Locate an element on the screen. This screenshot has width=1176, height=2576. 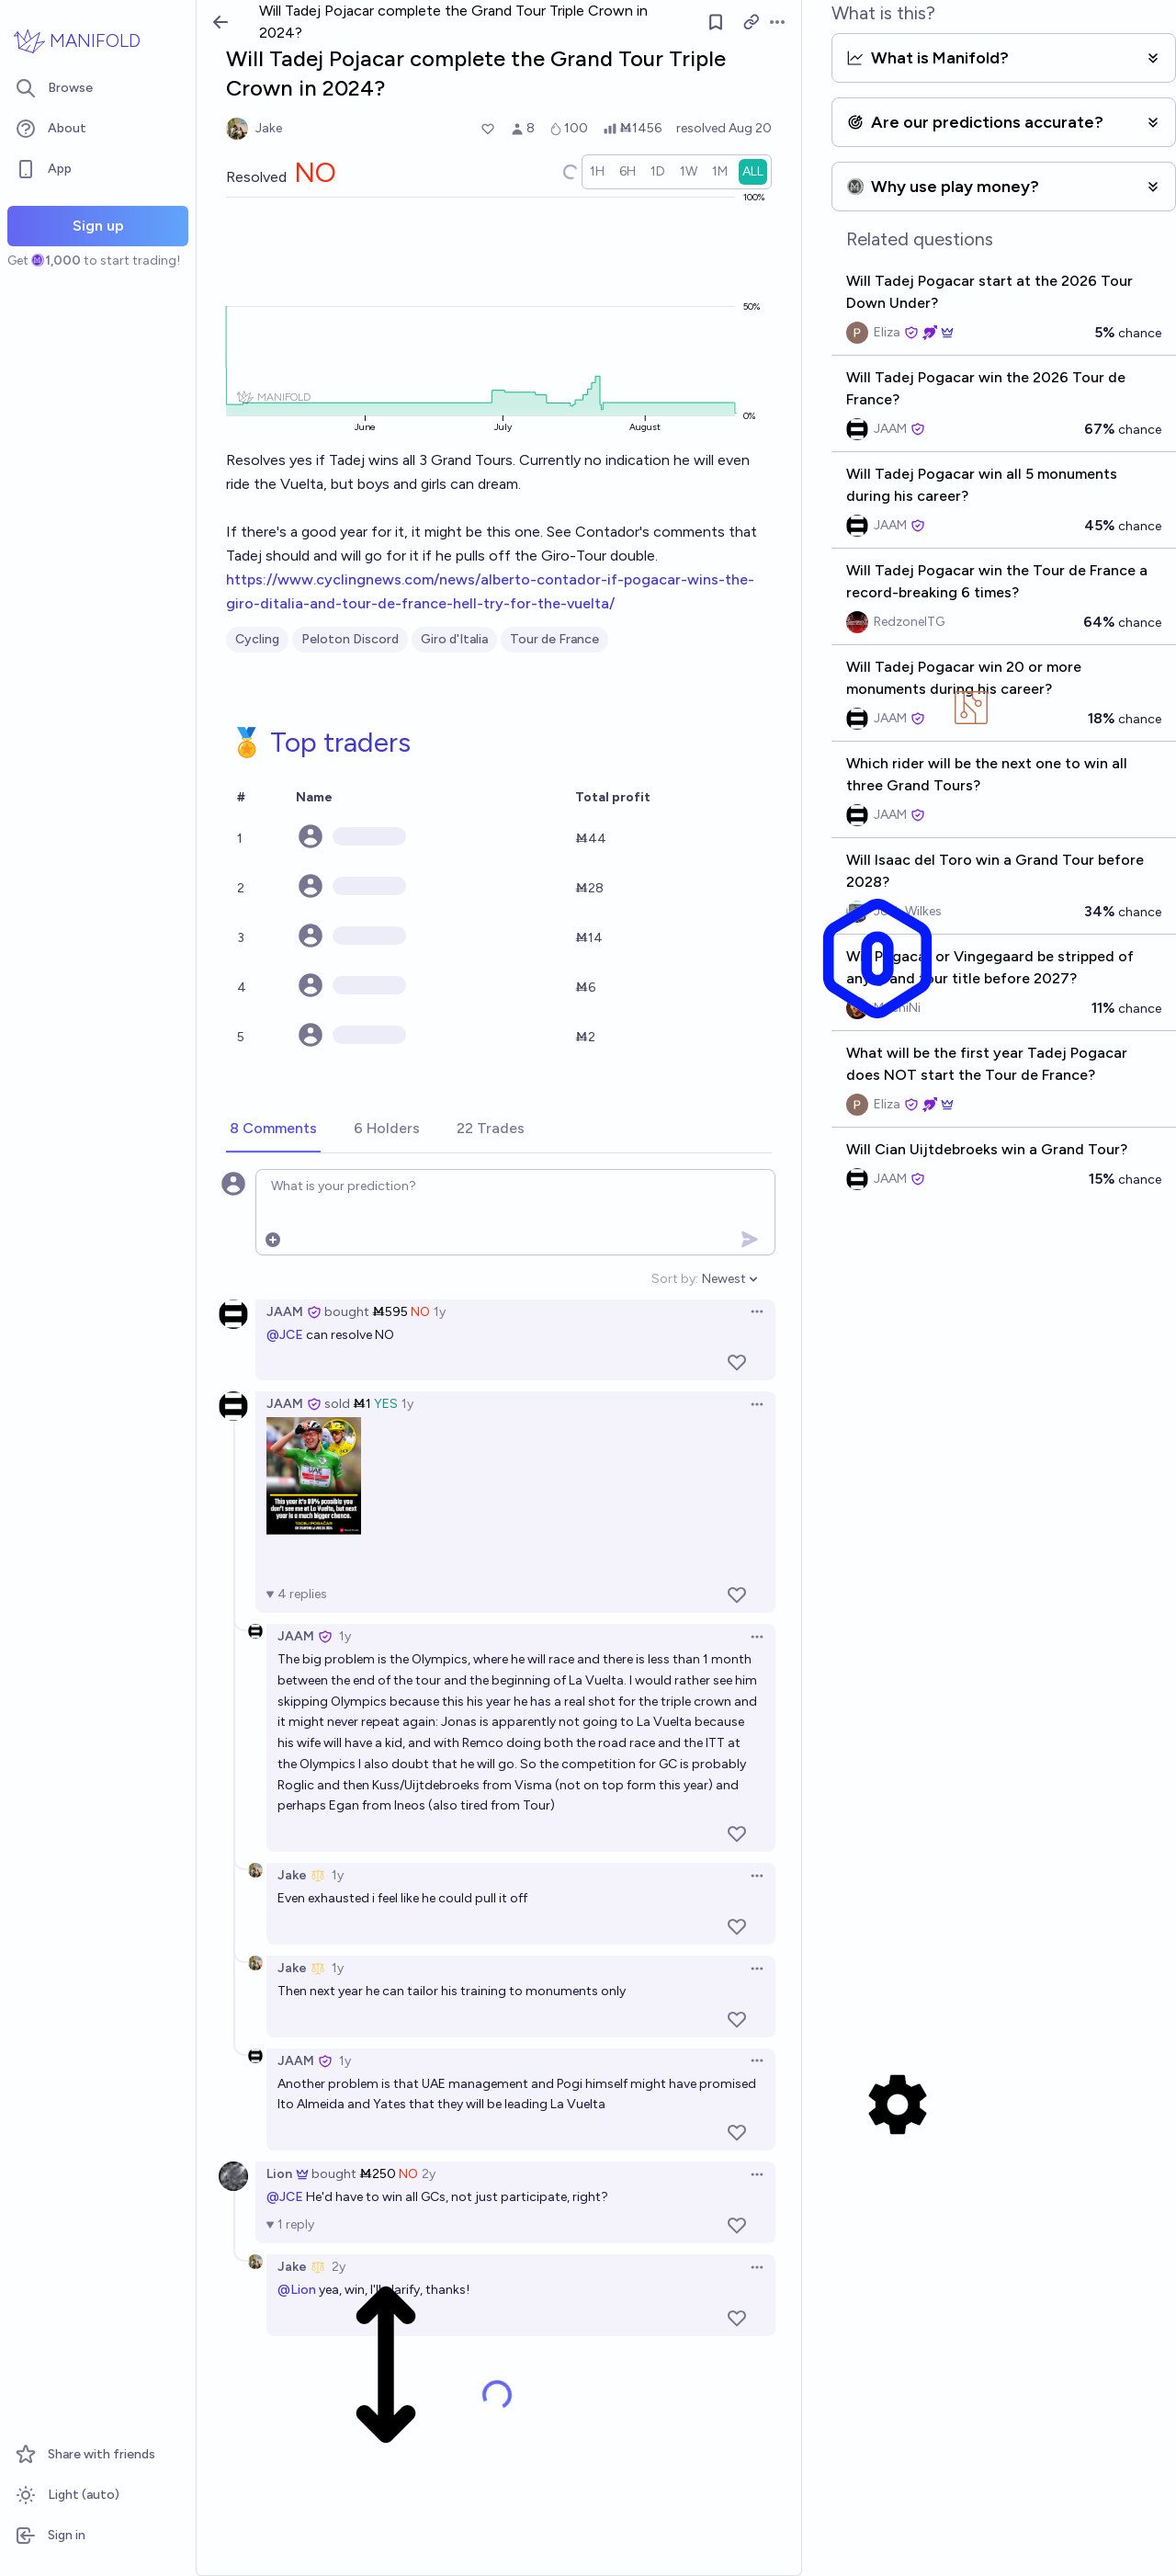
adjust height or vertical size is located at coordinates (386, 2365).